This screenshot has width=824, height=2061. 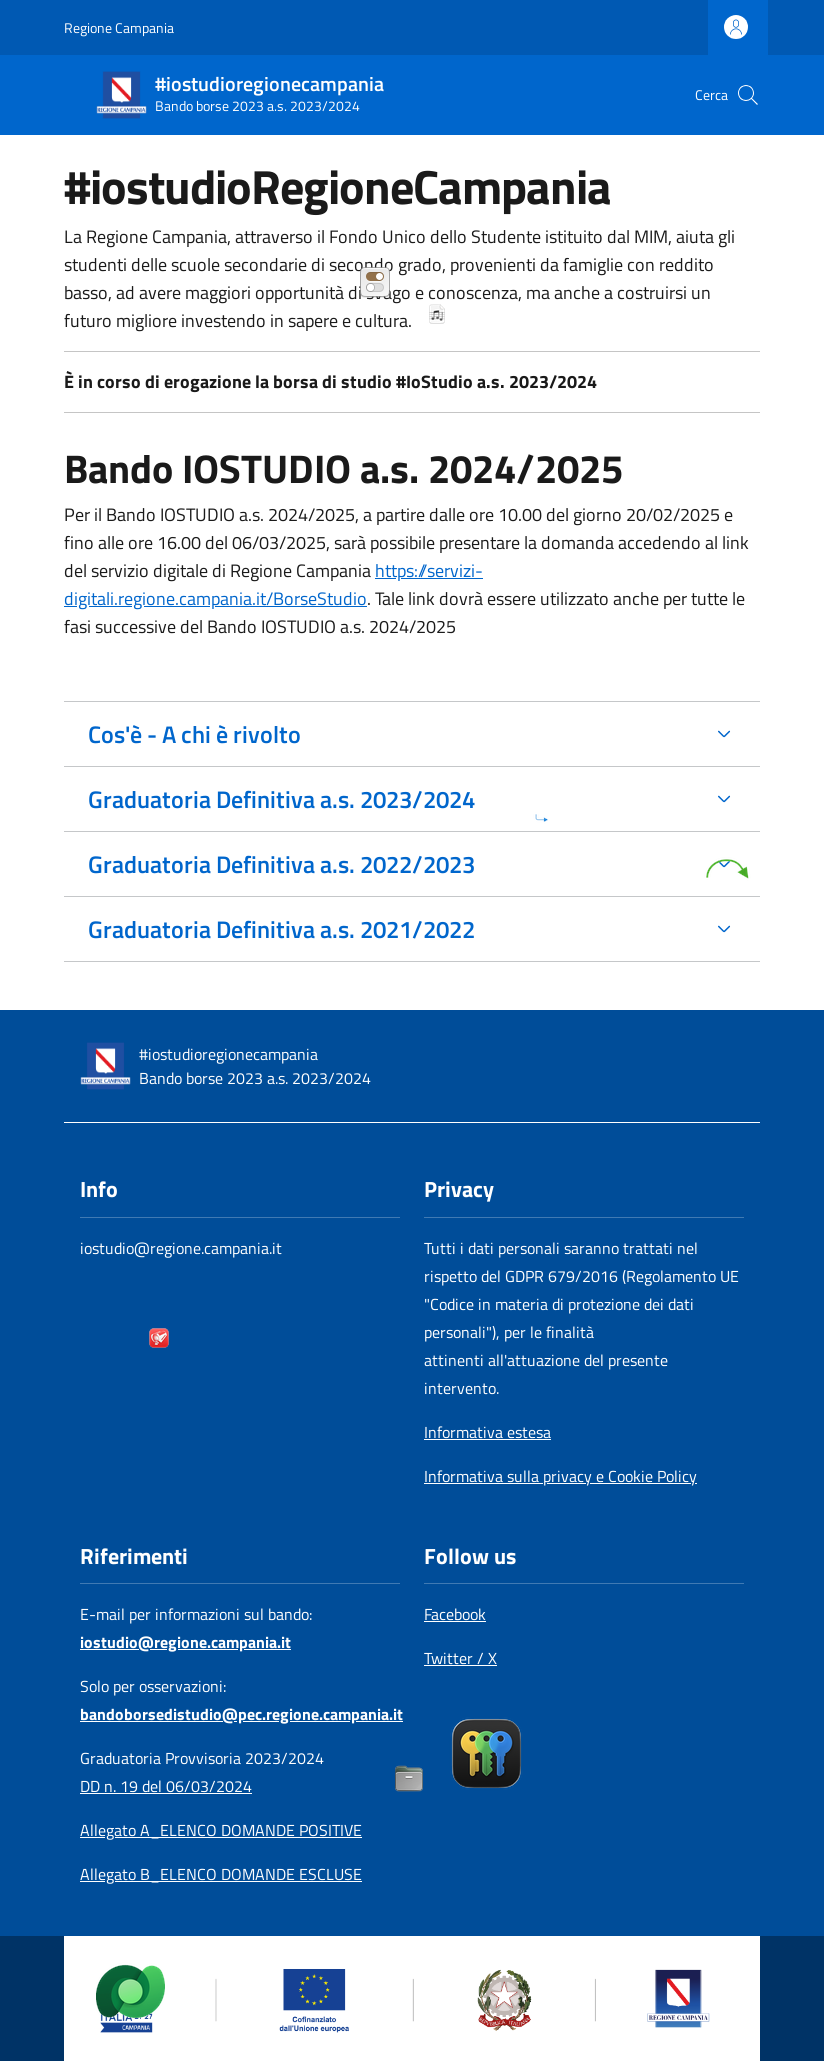 What do you see at coordinates (486, 1753) in the screenshot?
I see `open the passwords app` at bounding box center [486, 1753].